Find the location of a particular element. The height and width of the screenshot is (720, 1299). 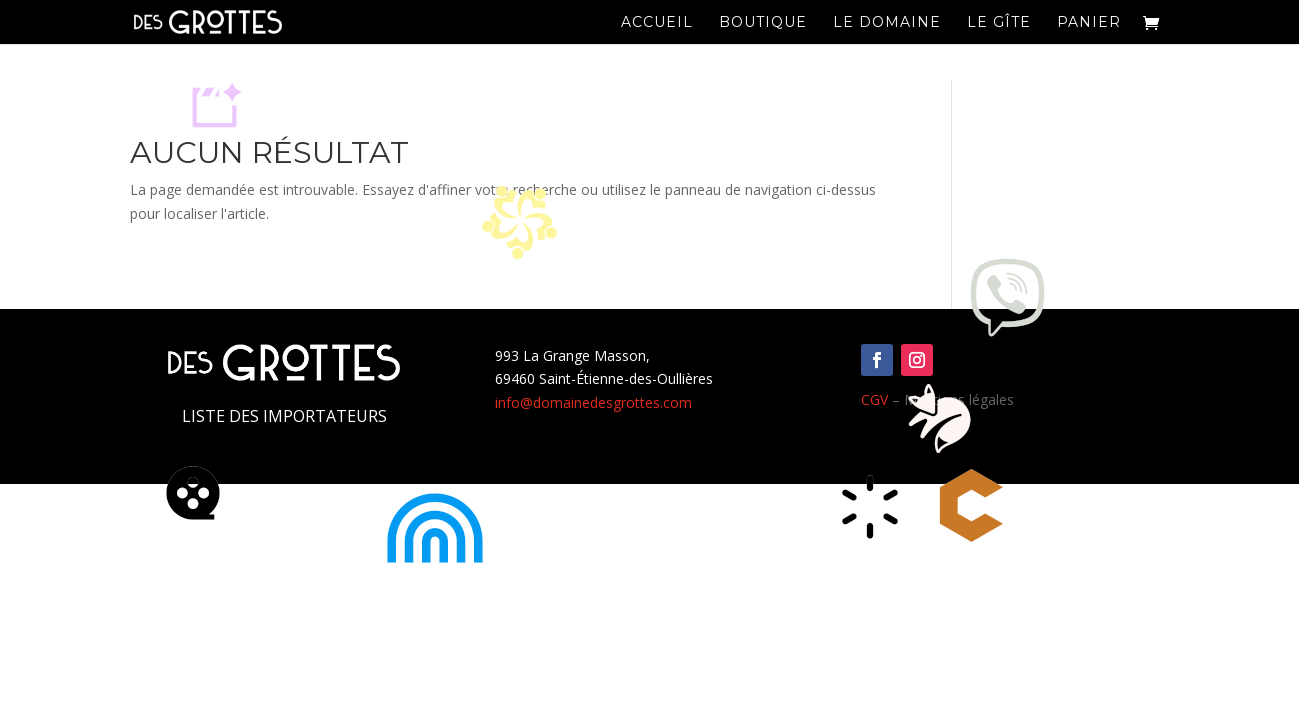

open Codio learning platform is located at coordinates (971, 505).